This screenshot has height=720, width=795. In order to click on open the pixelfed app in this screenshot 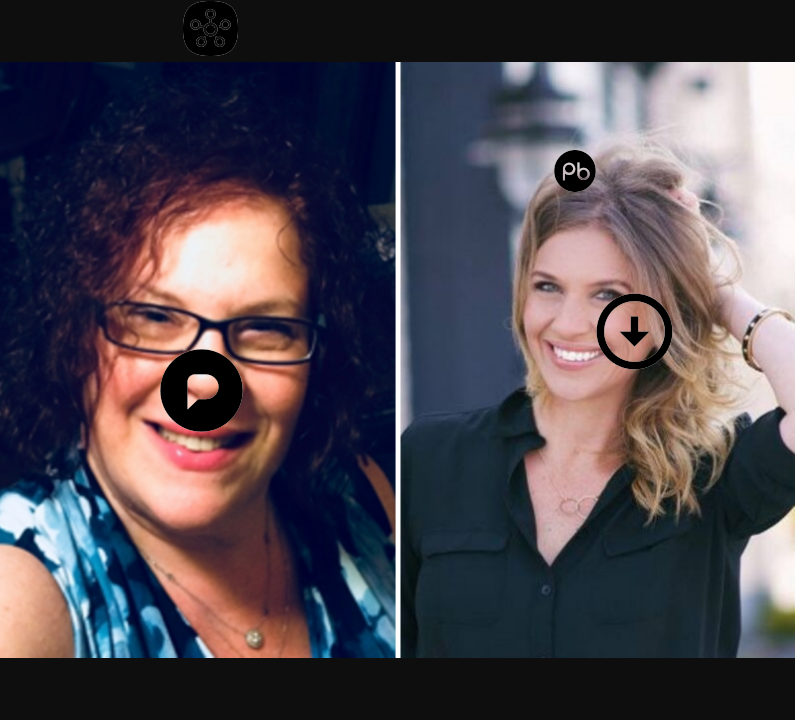, I will do `click(201, 390)`.